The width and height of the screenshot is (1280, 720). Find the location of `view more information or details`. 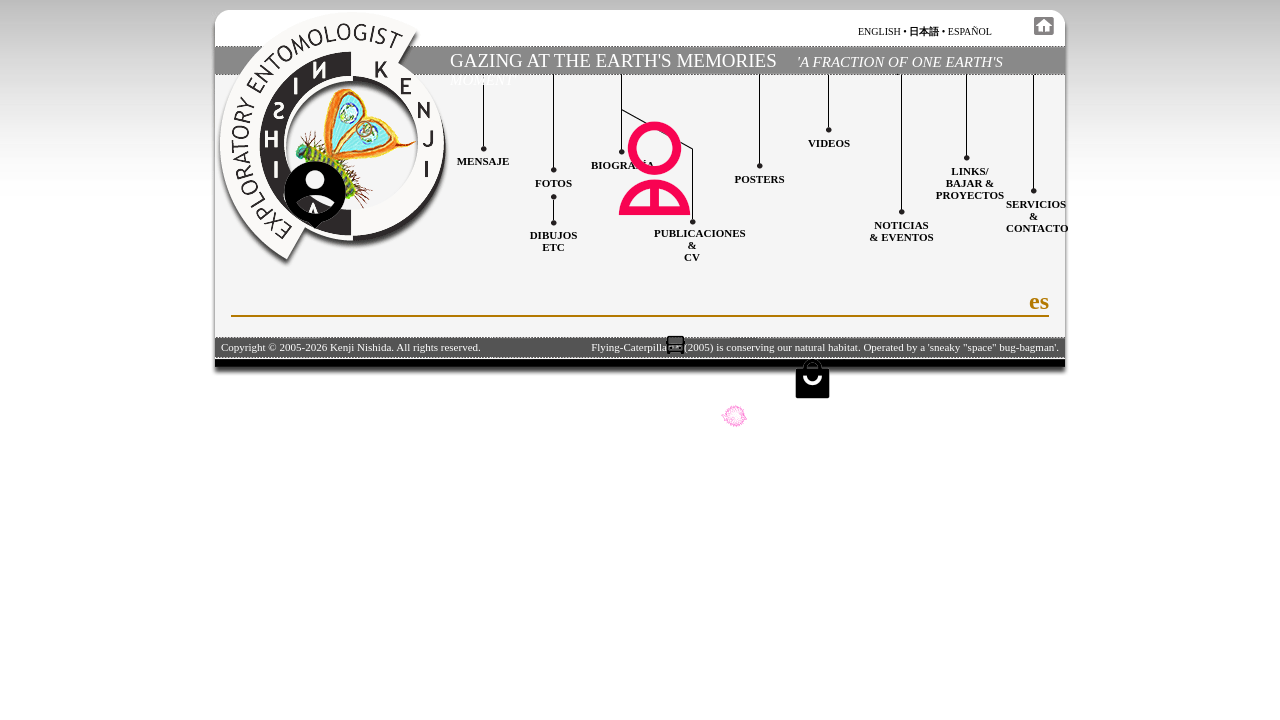

view more information or details is located at coordinates (364, 129).